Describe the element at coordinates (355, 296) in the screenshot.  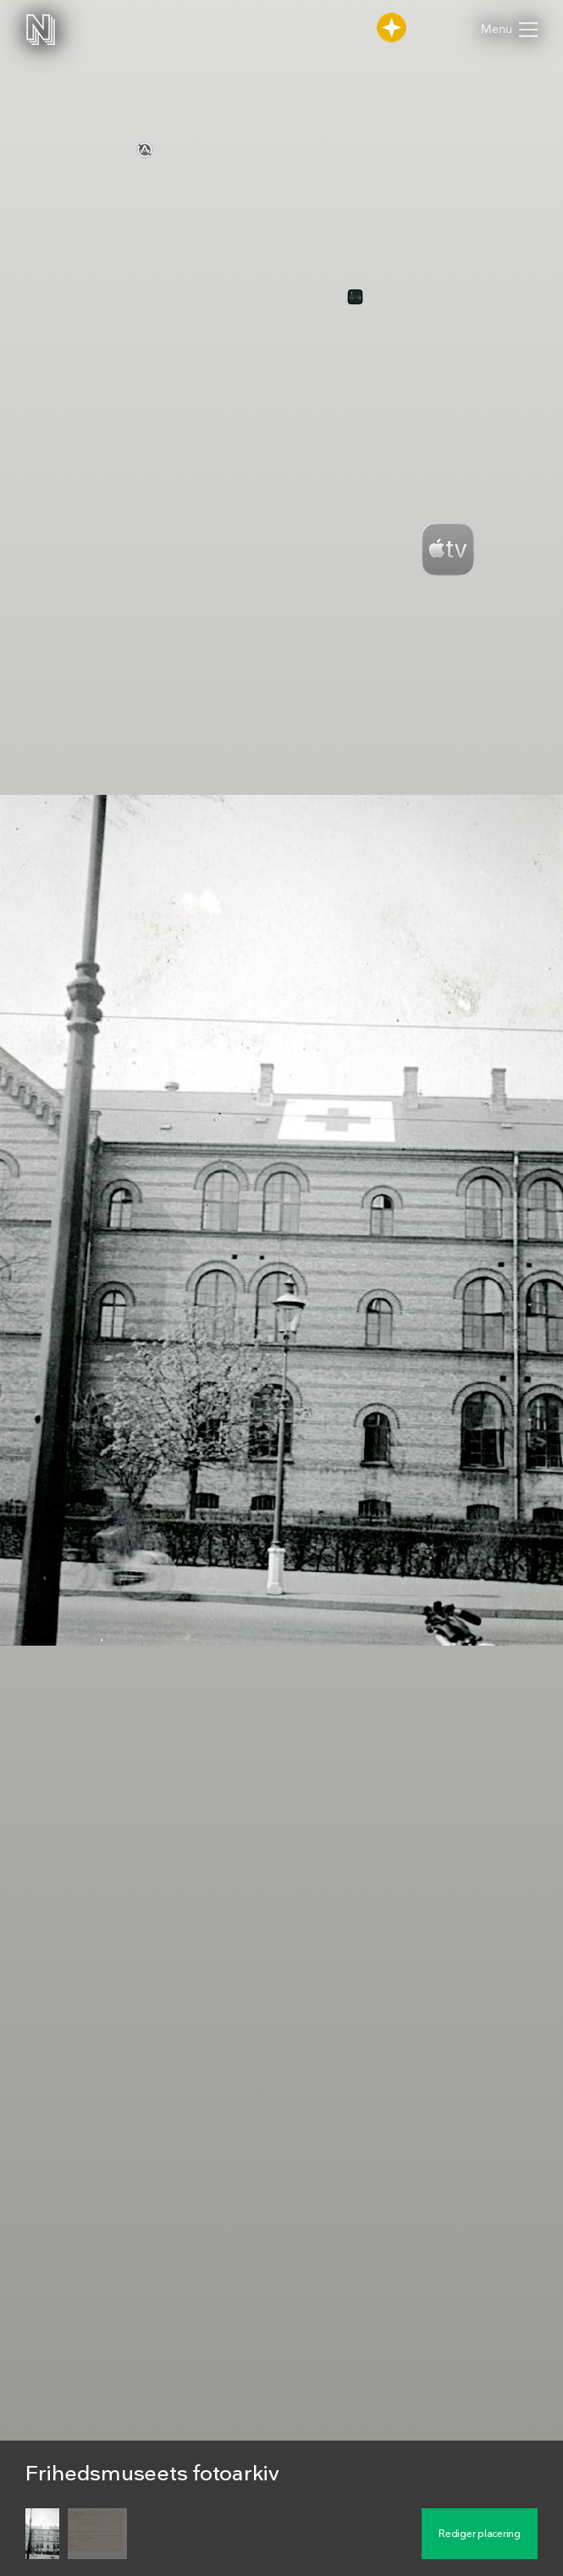
I see `open activity monitor to view system performance` at that location.